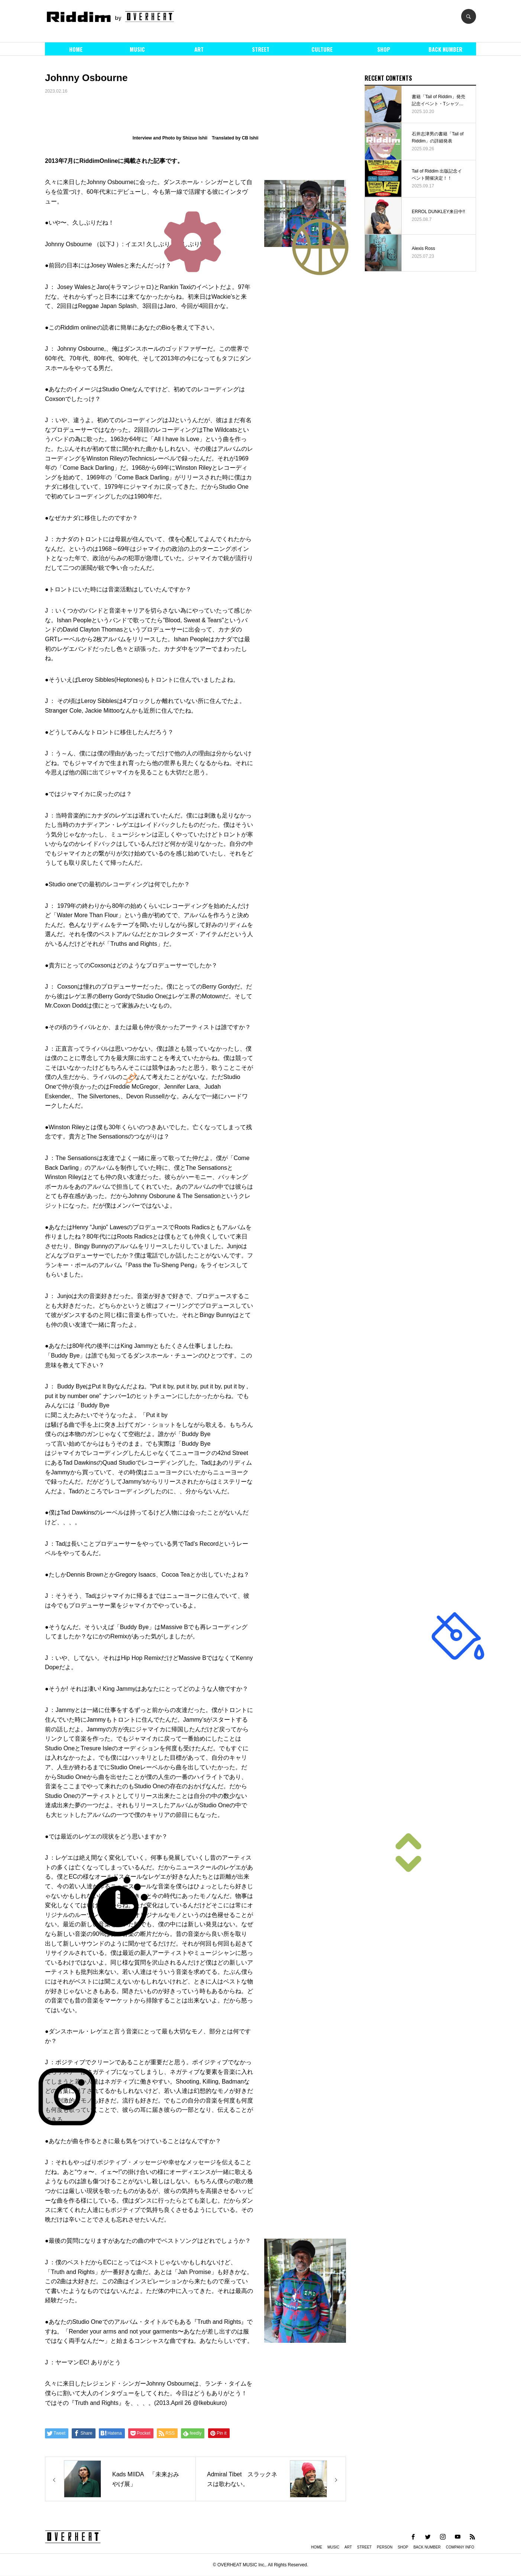 This screenshot has height=2576, width=521. I want to click on expand or collapse a section, so click(408, 1853).